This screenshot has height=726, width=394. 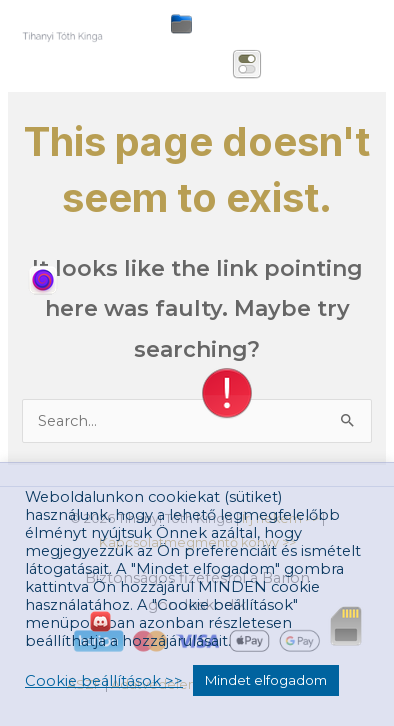 I want to click on open transporter app for uploading content to app store connect, so click(x=43, y=280).